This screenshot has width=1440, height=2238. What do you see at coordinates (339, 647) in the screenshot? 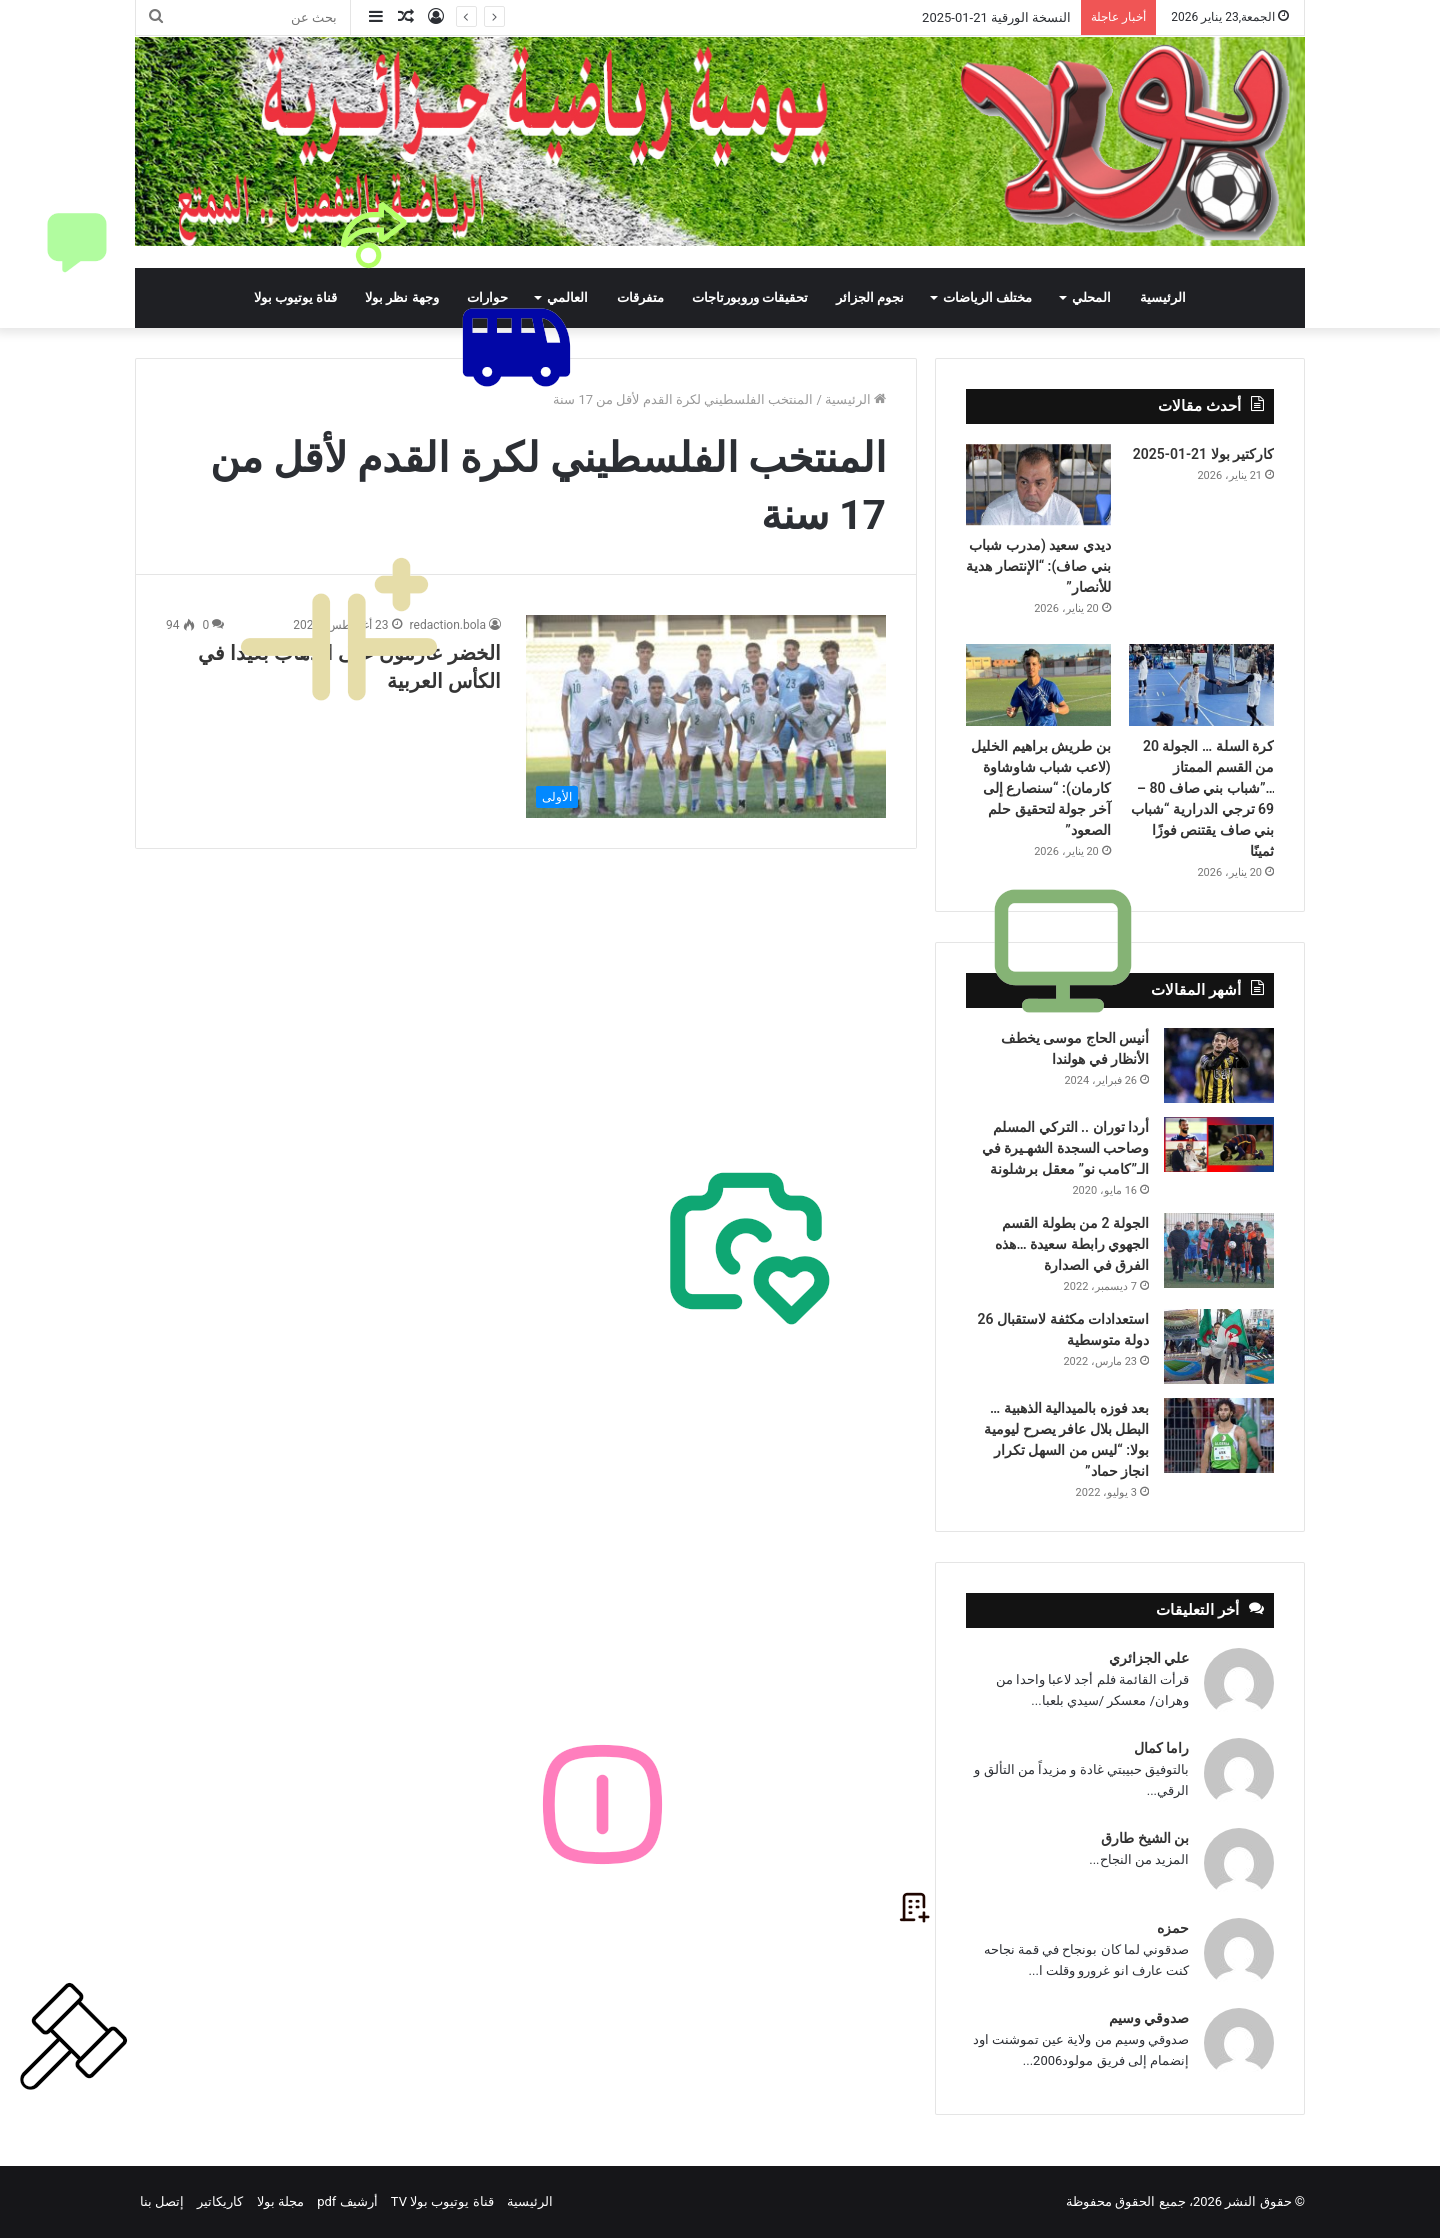
I see `polarized capacitor symbol in circuit diagrams` at bounding box center [339, 647].